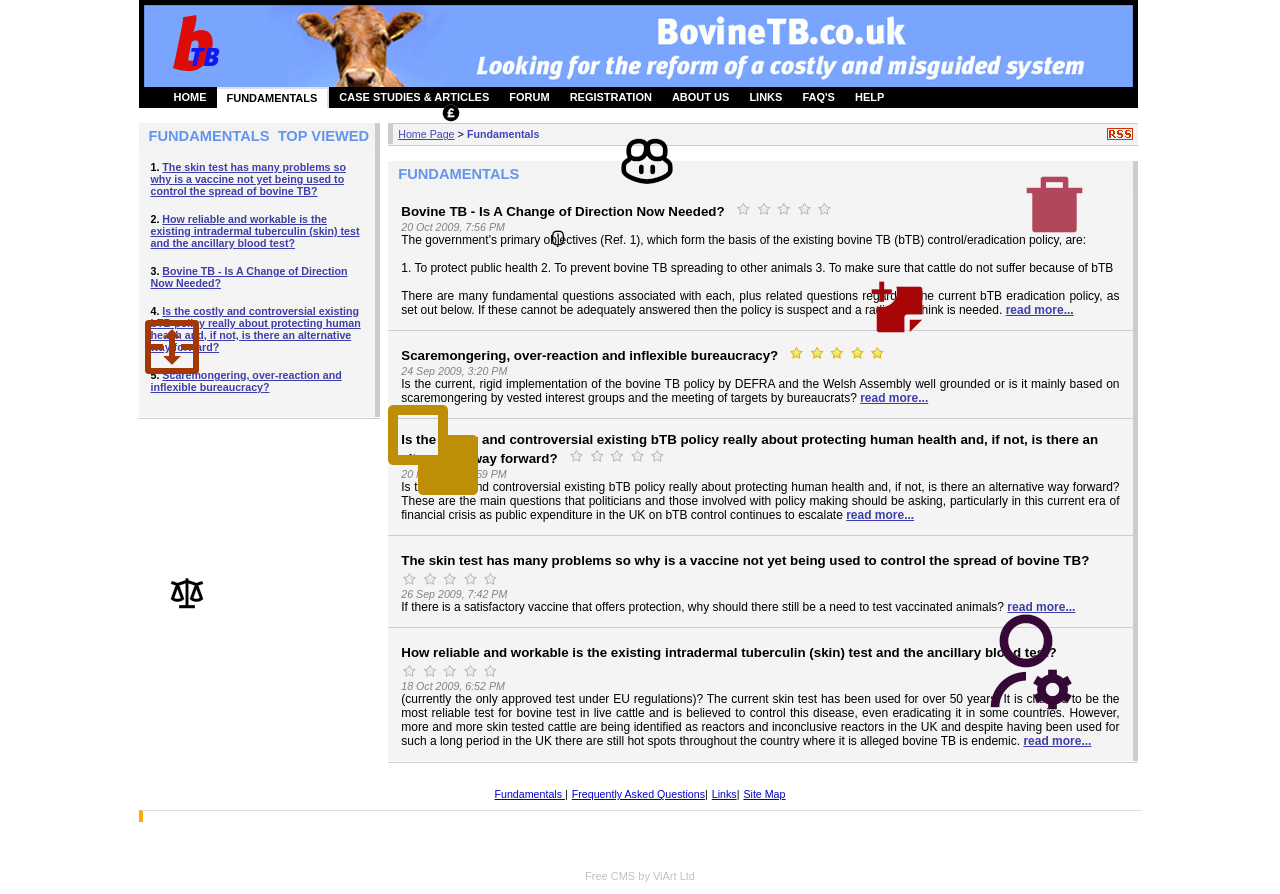 The image size is (1280, 894). What do you see at coordinates (1054, 204) in the screenshot?
I see `delete selected item` at bounding box center [1054, 204].